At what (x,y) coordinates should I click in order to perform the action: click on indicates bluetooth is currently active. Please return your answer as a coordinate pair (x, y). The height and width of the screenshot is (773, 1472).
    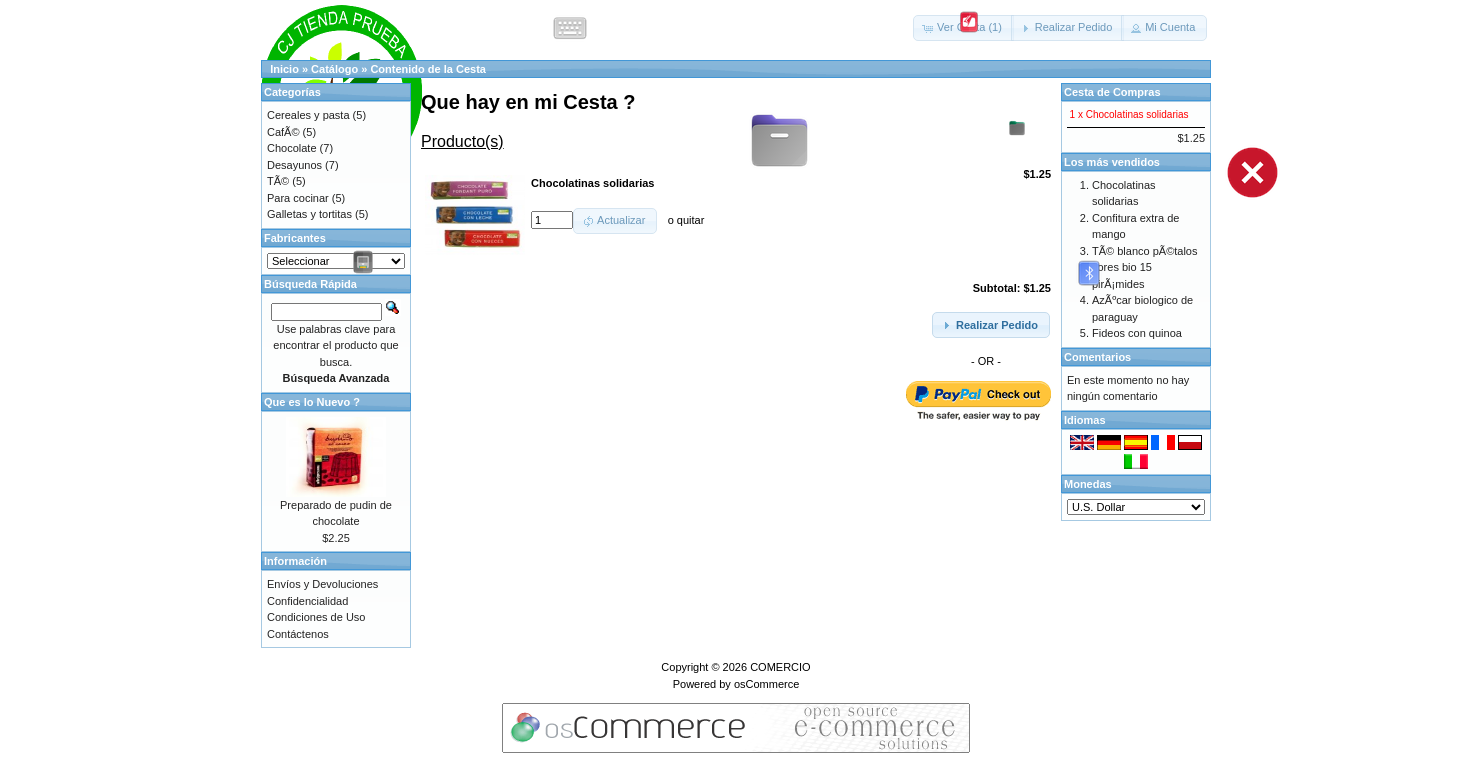
    Looking at the image, I should click on (1089, 273).